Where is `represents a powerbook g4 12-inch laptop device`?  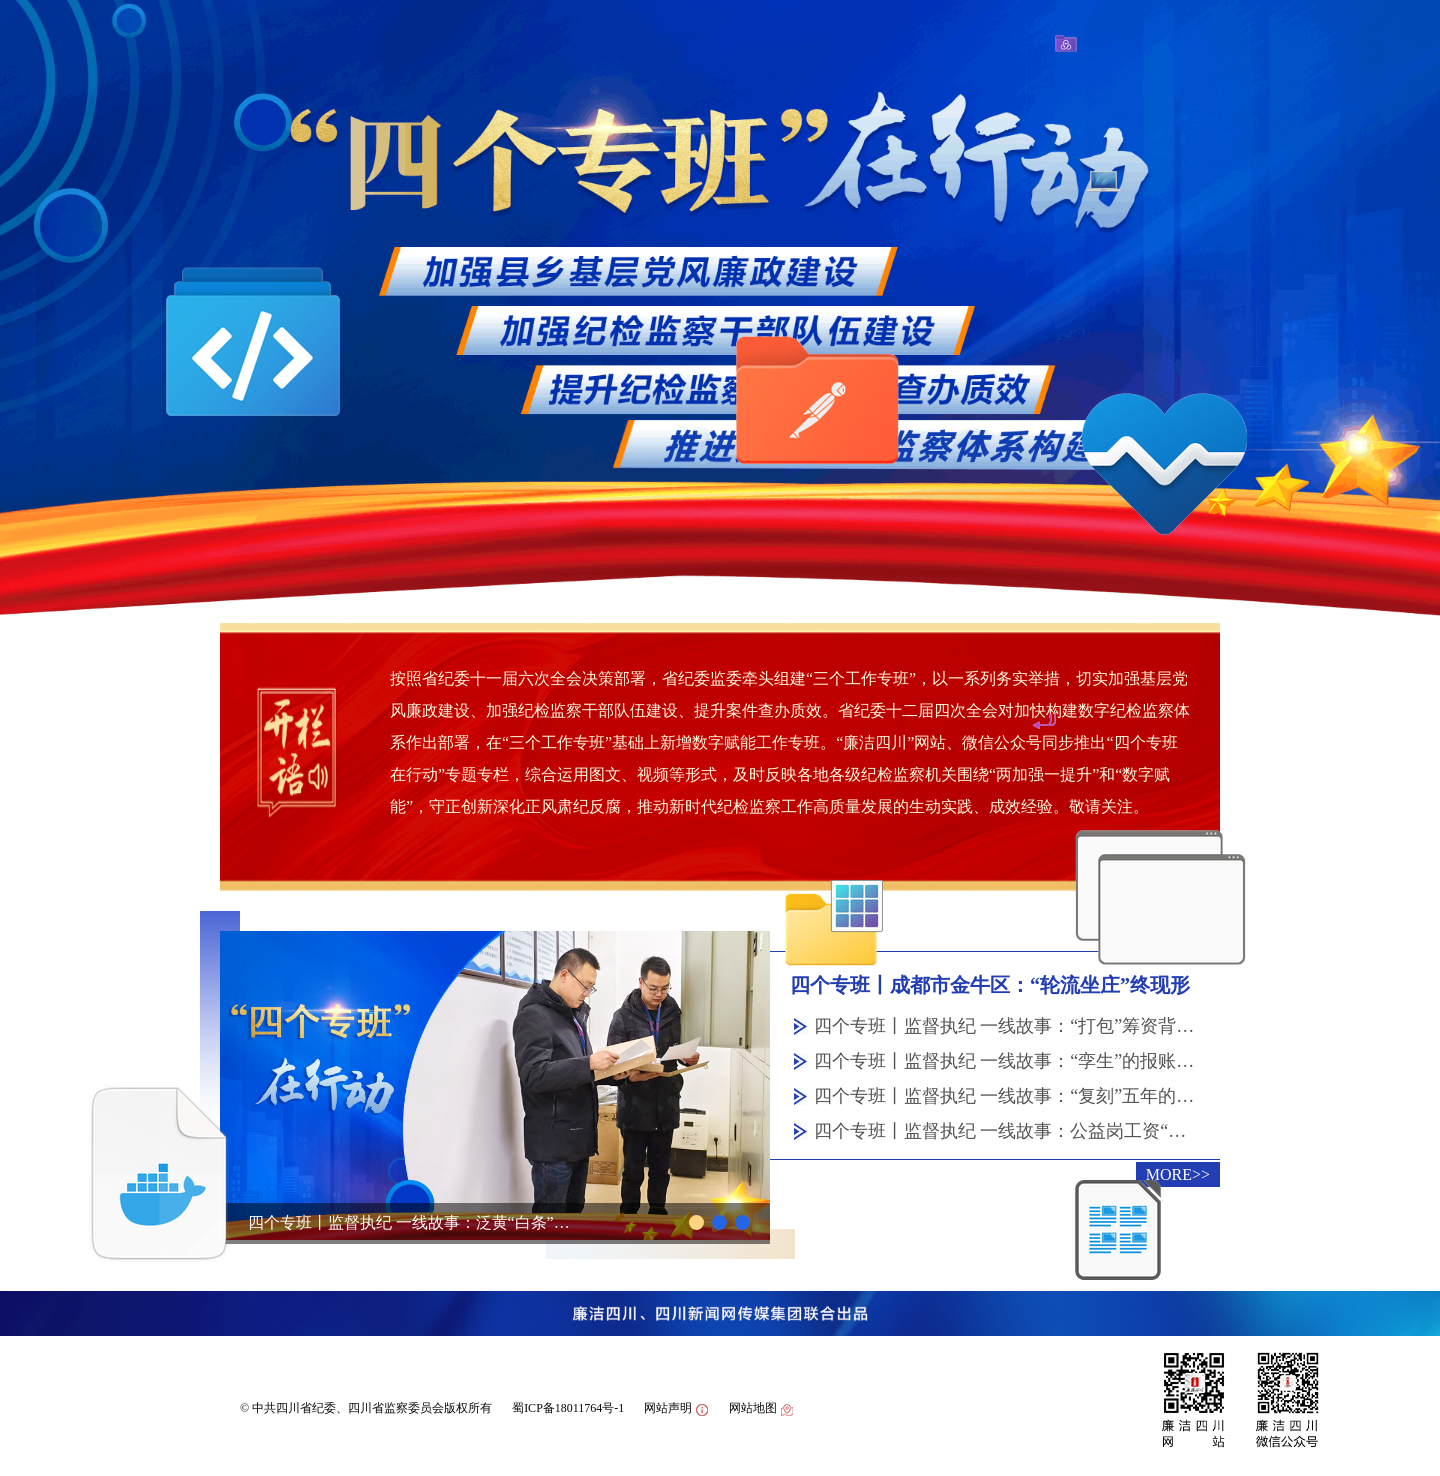 represents a powerbook g4 12-inch laptop device is located at coordinates (1103, 179).